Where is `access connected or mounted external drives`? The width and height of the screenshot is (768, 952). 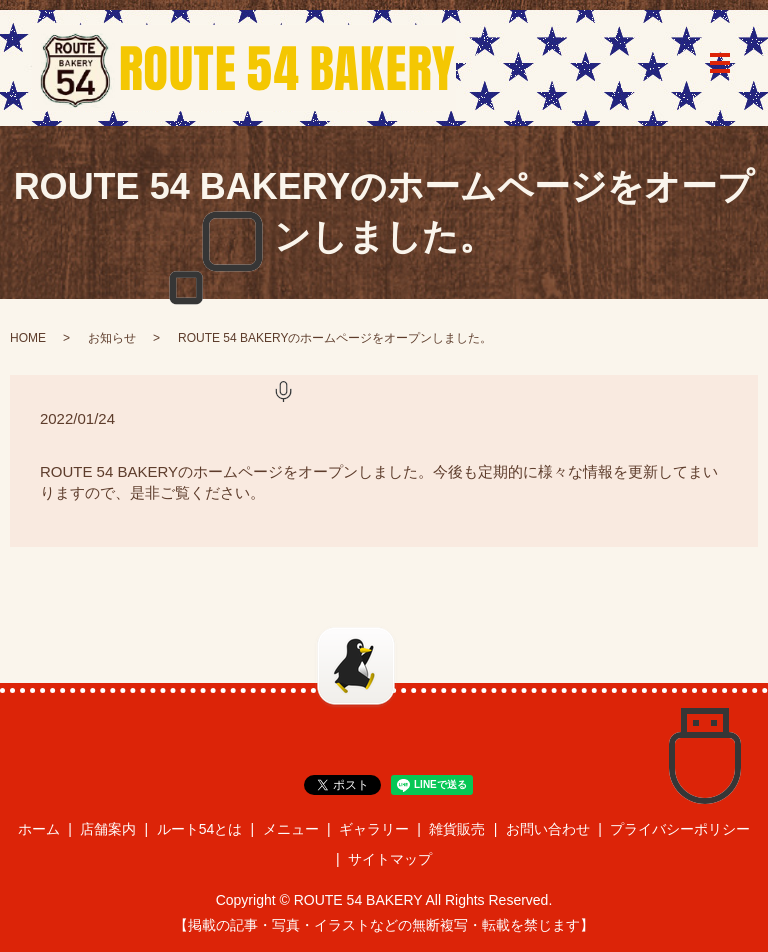
access connected or mounted external drives is located at coordinates (216, 258).